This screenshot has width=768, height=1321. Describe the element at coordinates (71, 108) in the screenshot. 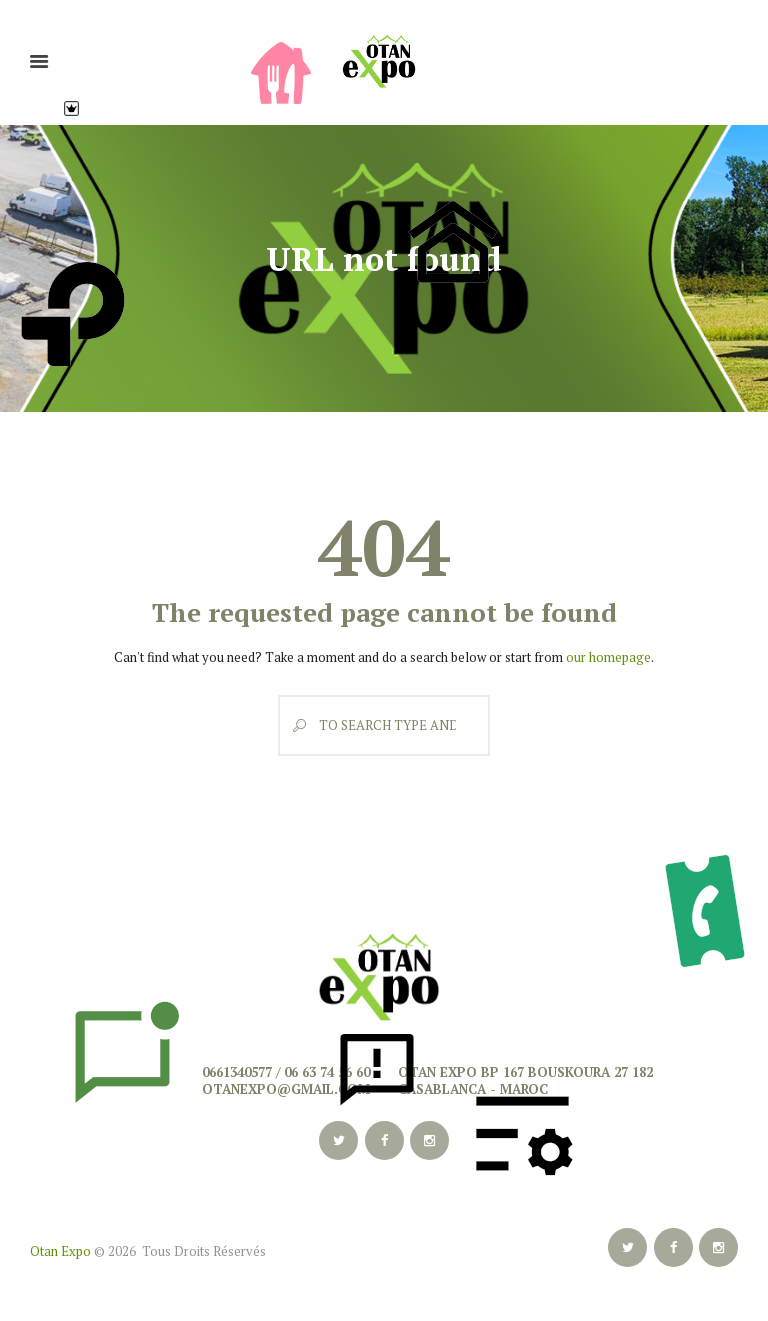

I see `web awesome brand logo` at that location.